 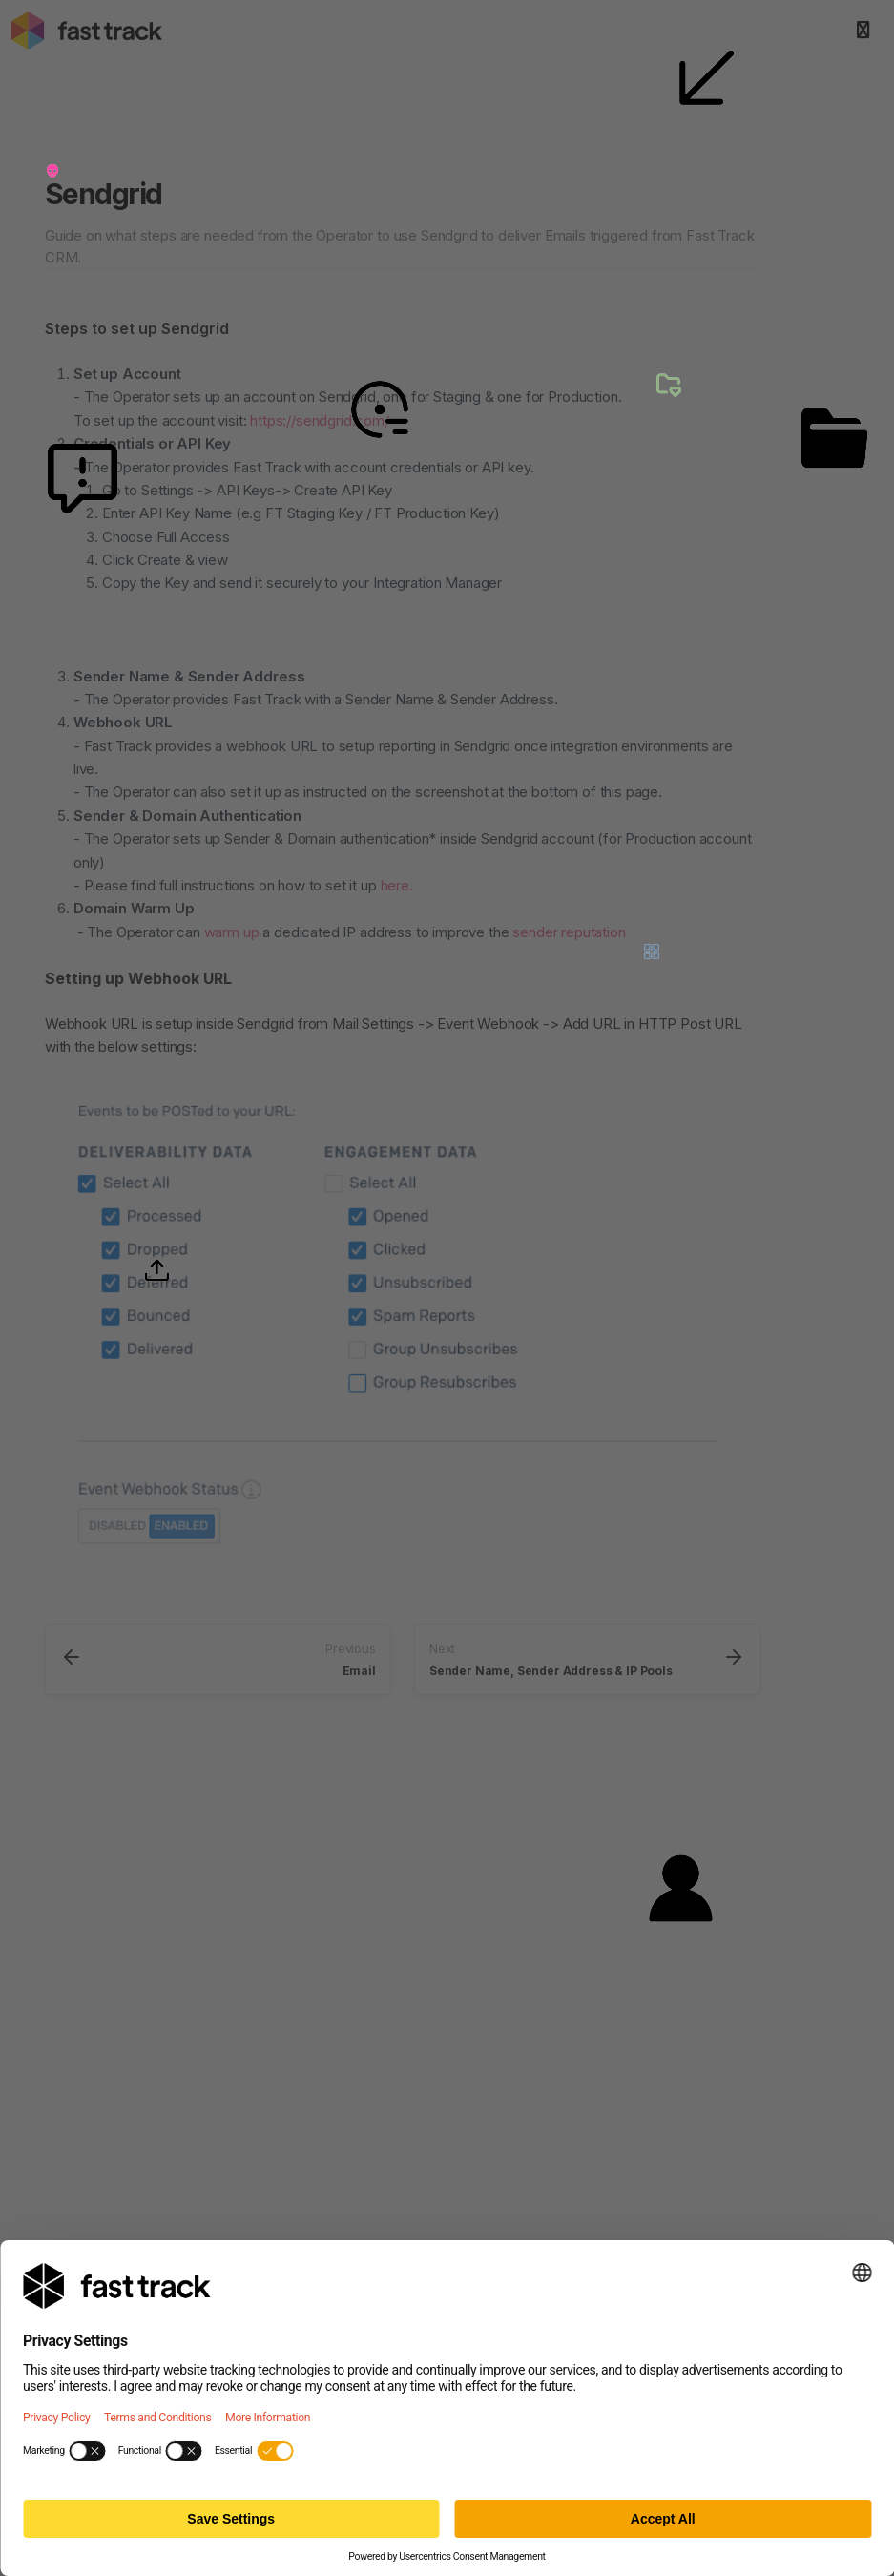 What do you see at coordinates (652, 952) in the screenshot?
I see `view items in grid layout` at bounding box center [652, 952].